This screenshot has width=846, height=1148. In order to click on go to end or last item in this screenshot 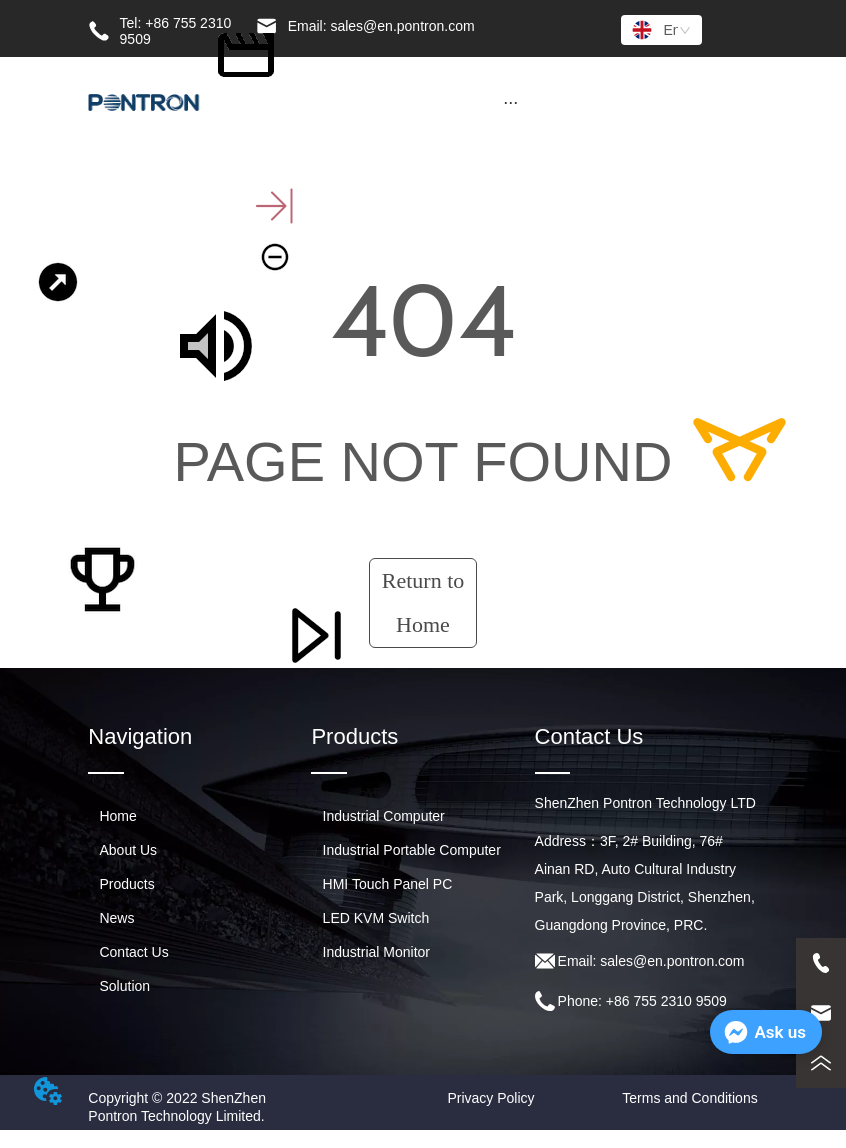, I will do `click(275, 206)`.